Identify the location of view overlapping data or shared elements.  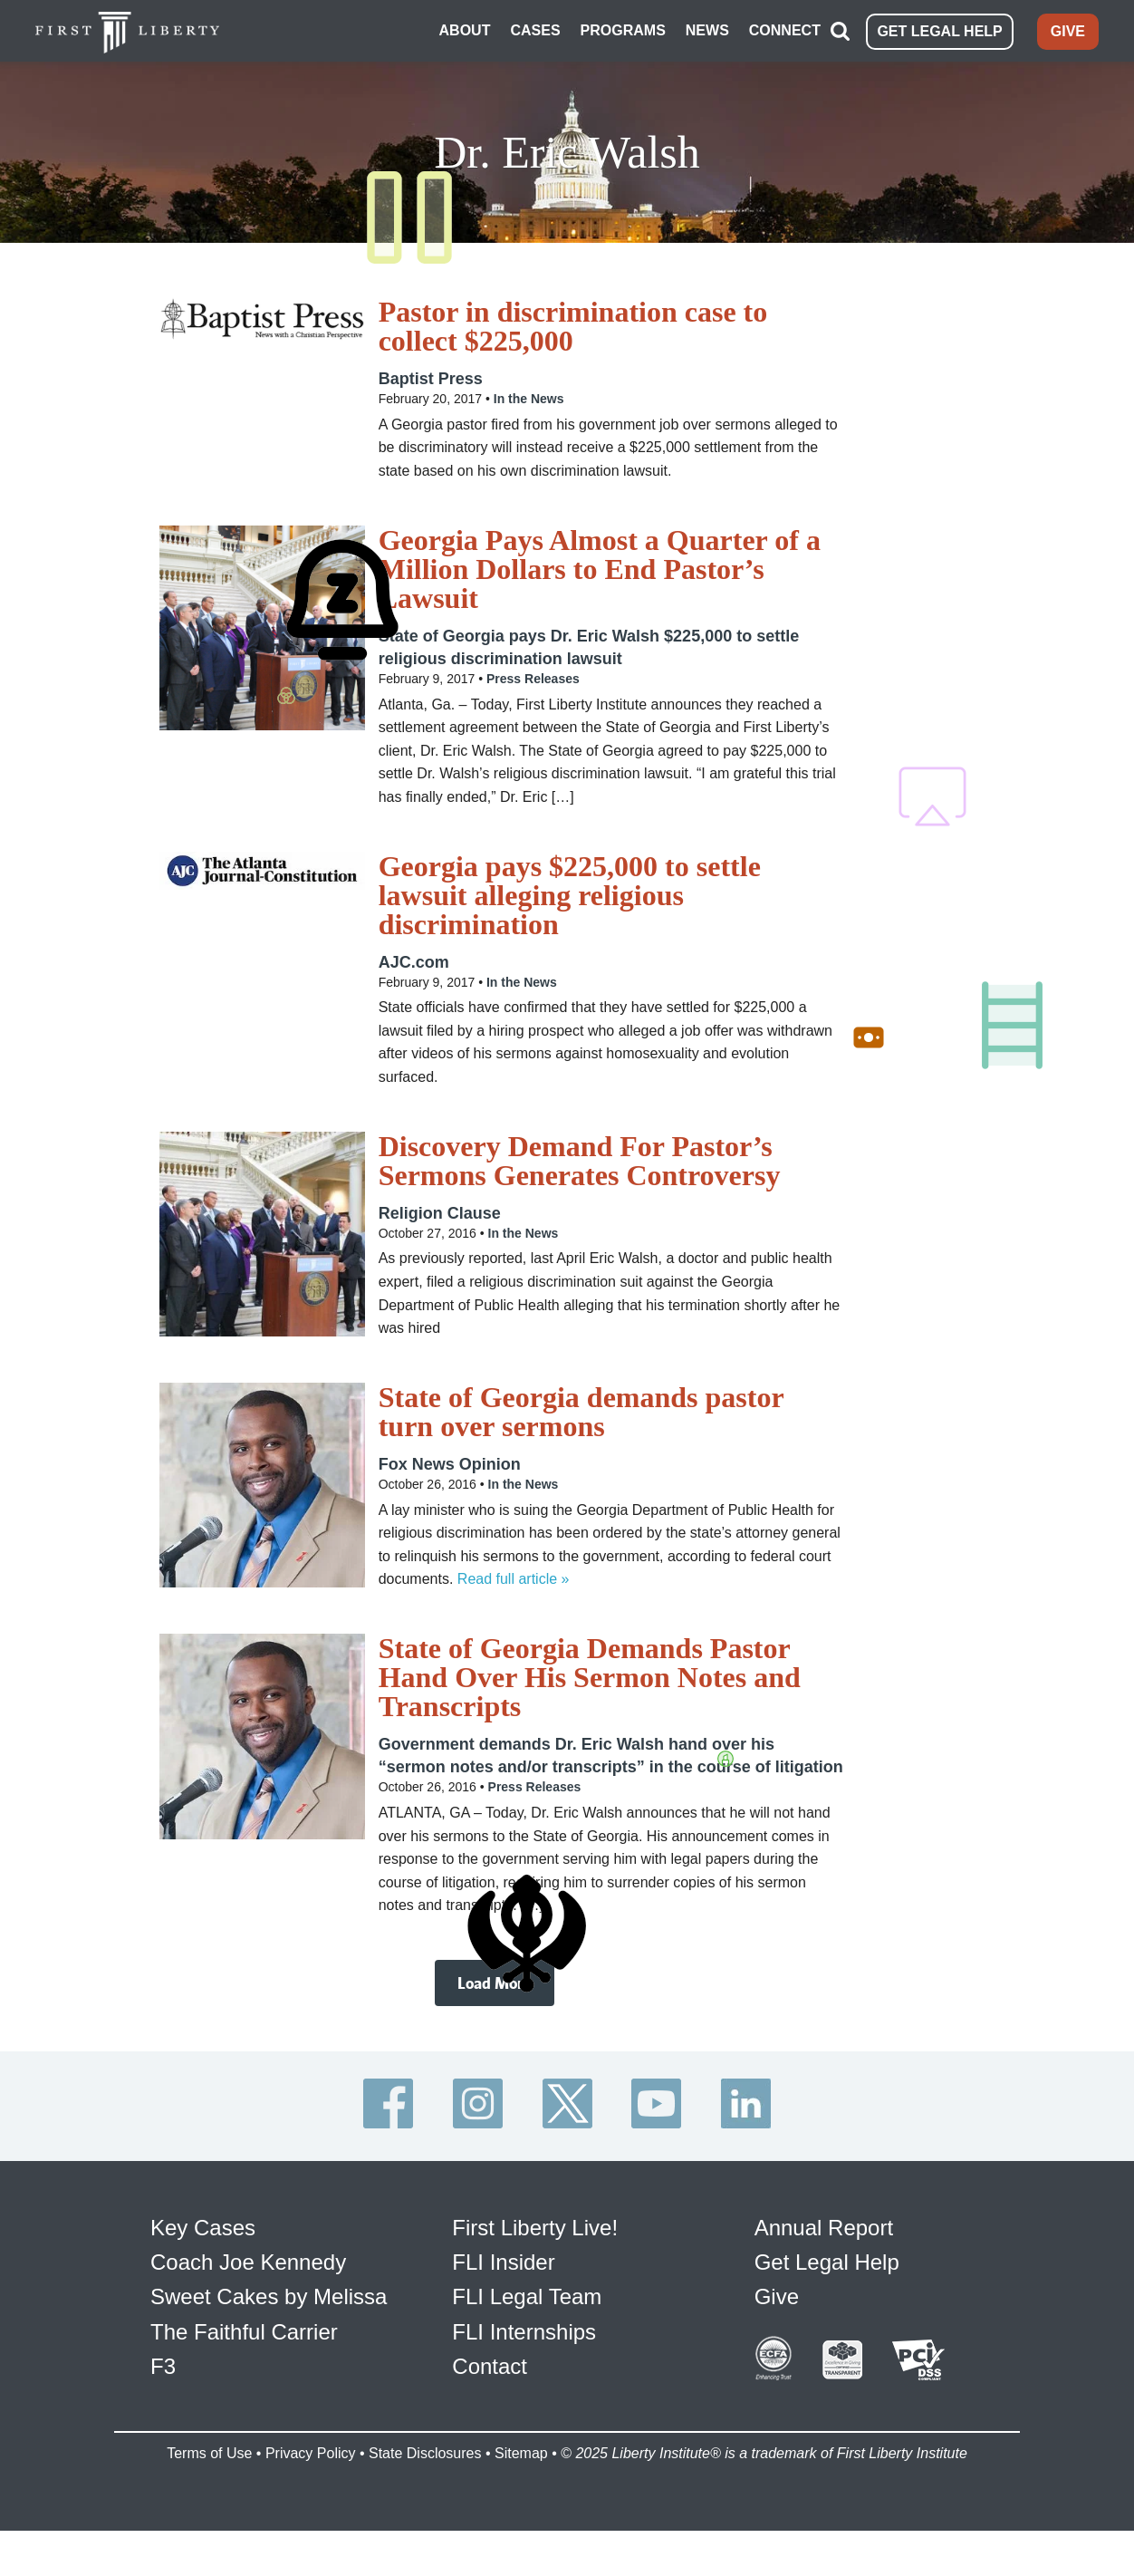
(286, 696).